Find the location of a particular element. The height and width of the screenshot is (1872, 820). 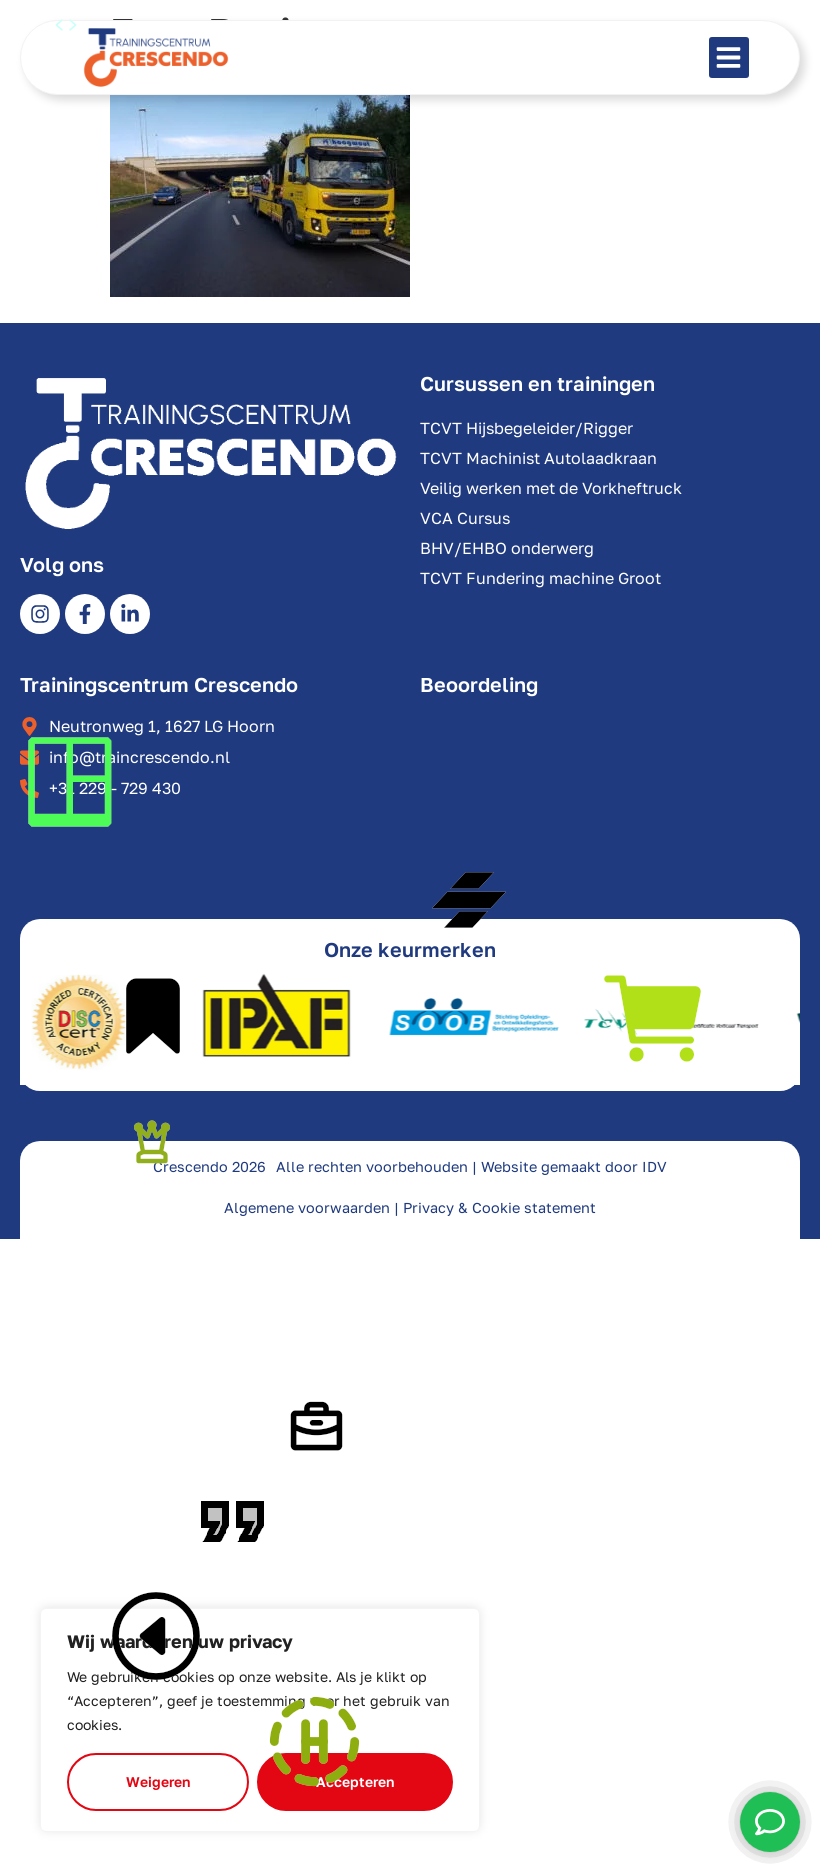

open tmux terminal session is located at coordinates (73, 782).